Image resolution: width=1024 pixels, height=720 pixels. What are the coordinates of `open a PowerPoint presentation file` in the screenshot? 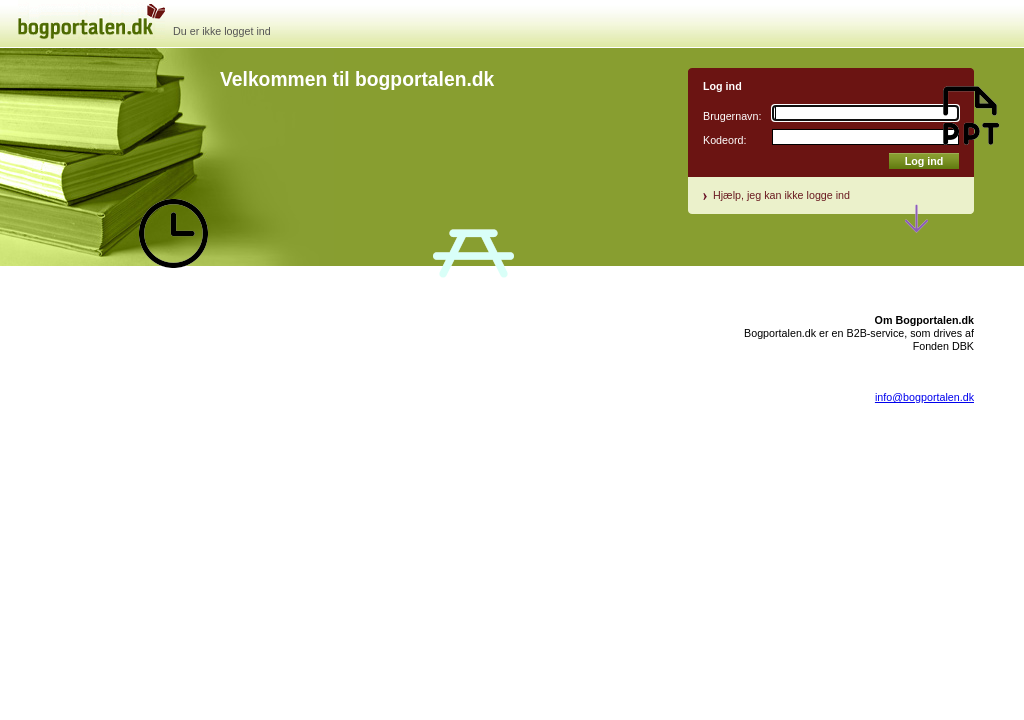 It's located at (970, 118).